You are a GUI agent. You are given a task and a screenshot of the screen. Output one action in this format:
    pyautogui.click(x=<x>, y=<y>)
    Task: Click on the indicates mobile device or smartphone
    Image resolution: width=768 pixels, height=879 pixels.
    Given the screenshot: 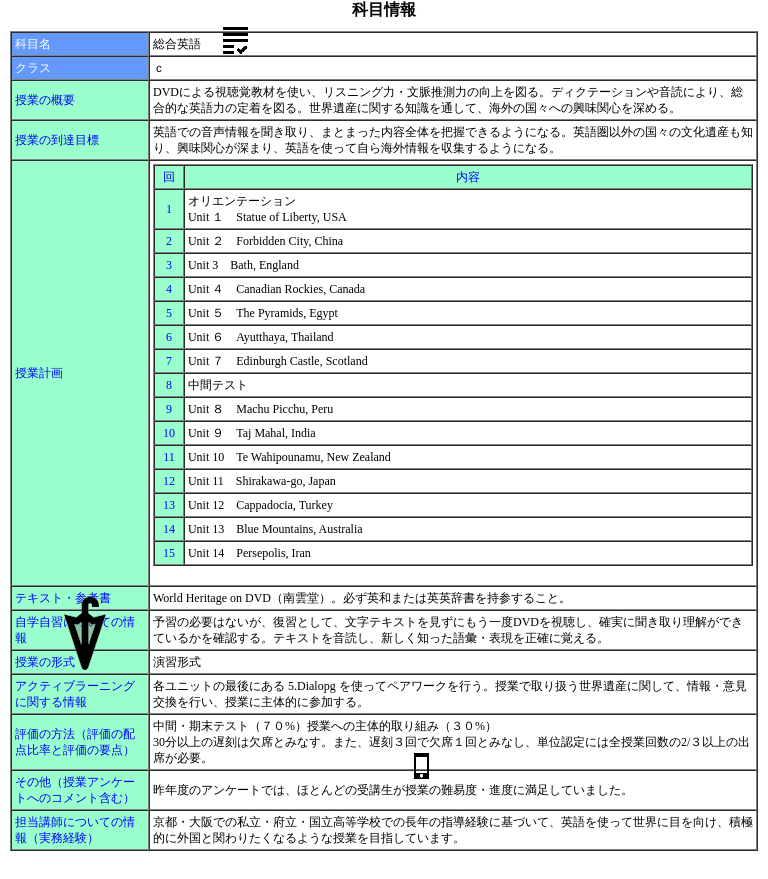 What is the action you would take?
    pyautogui.click(x=422, y=766)
    